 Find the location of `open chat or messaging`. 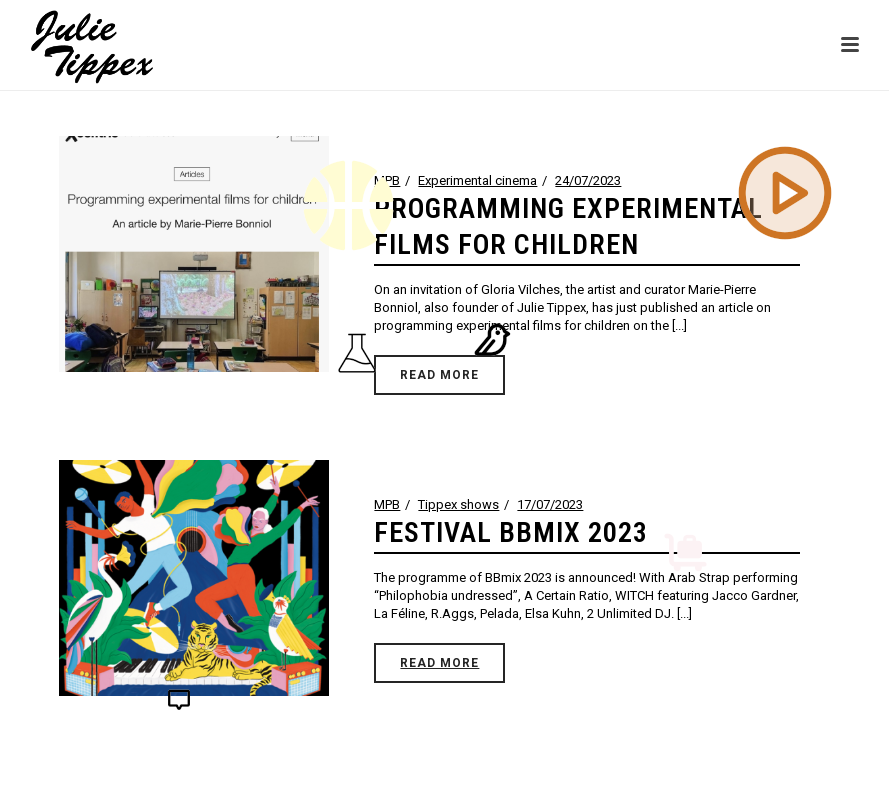

open chat or messaging is located at coordinates (179, 699).